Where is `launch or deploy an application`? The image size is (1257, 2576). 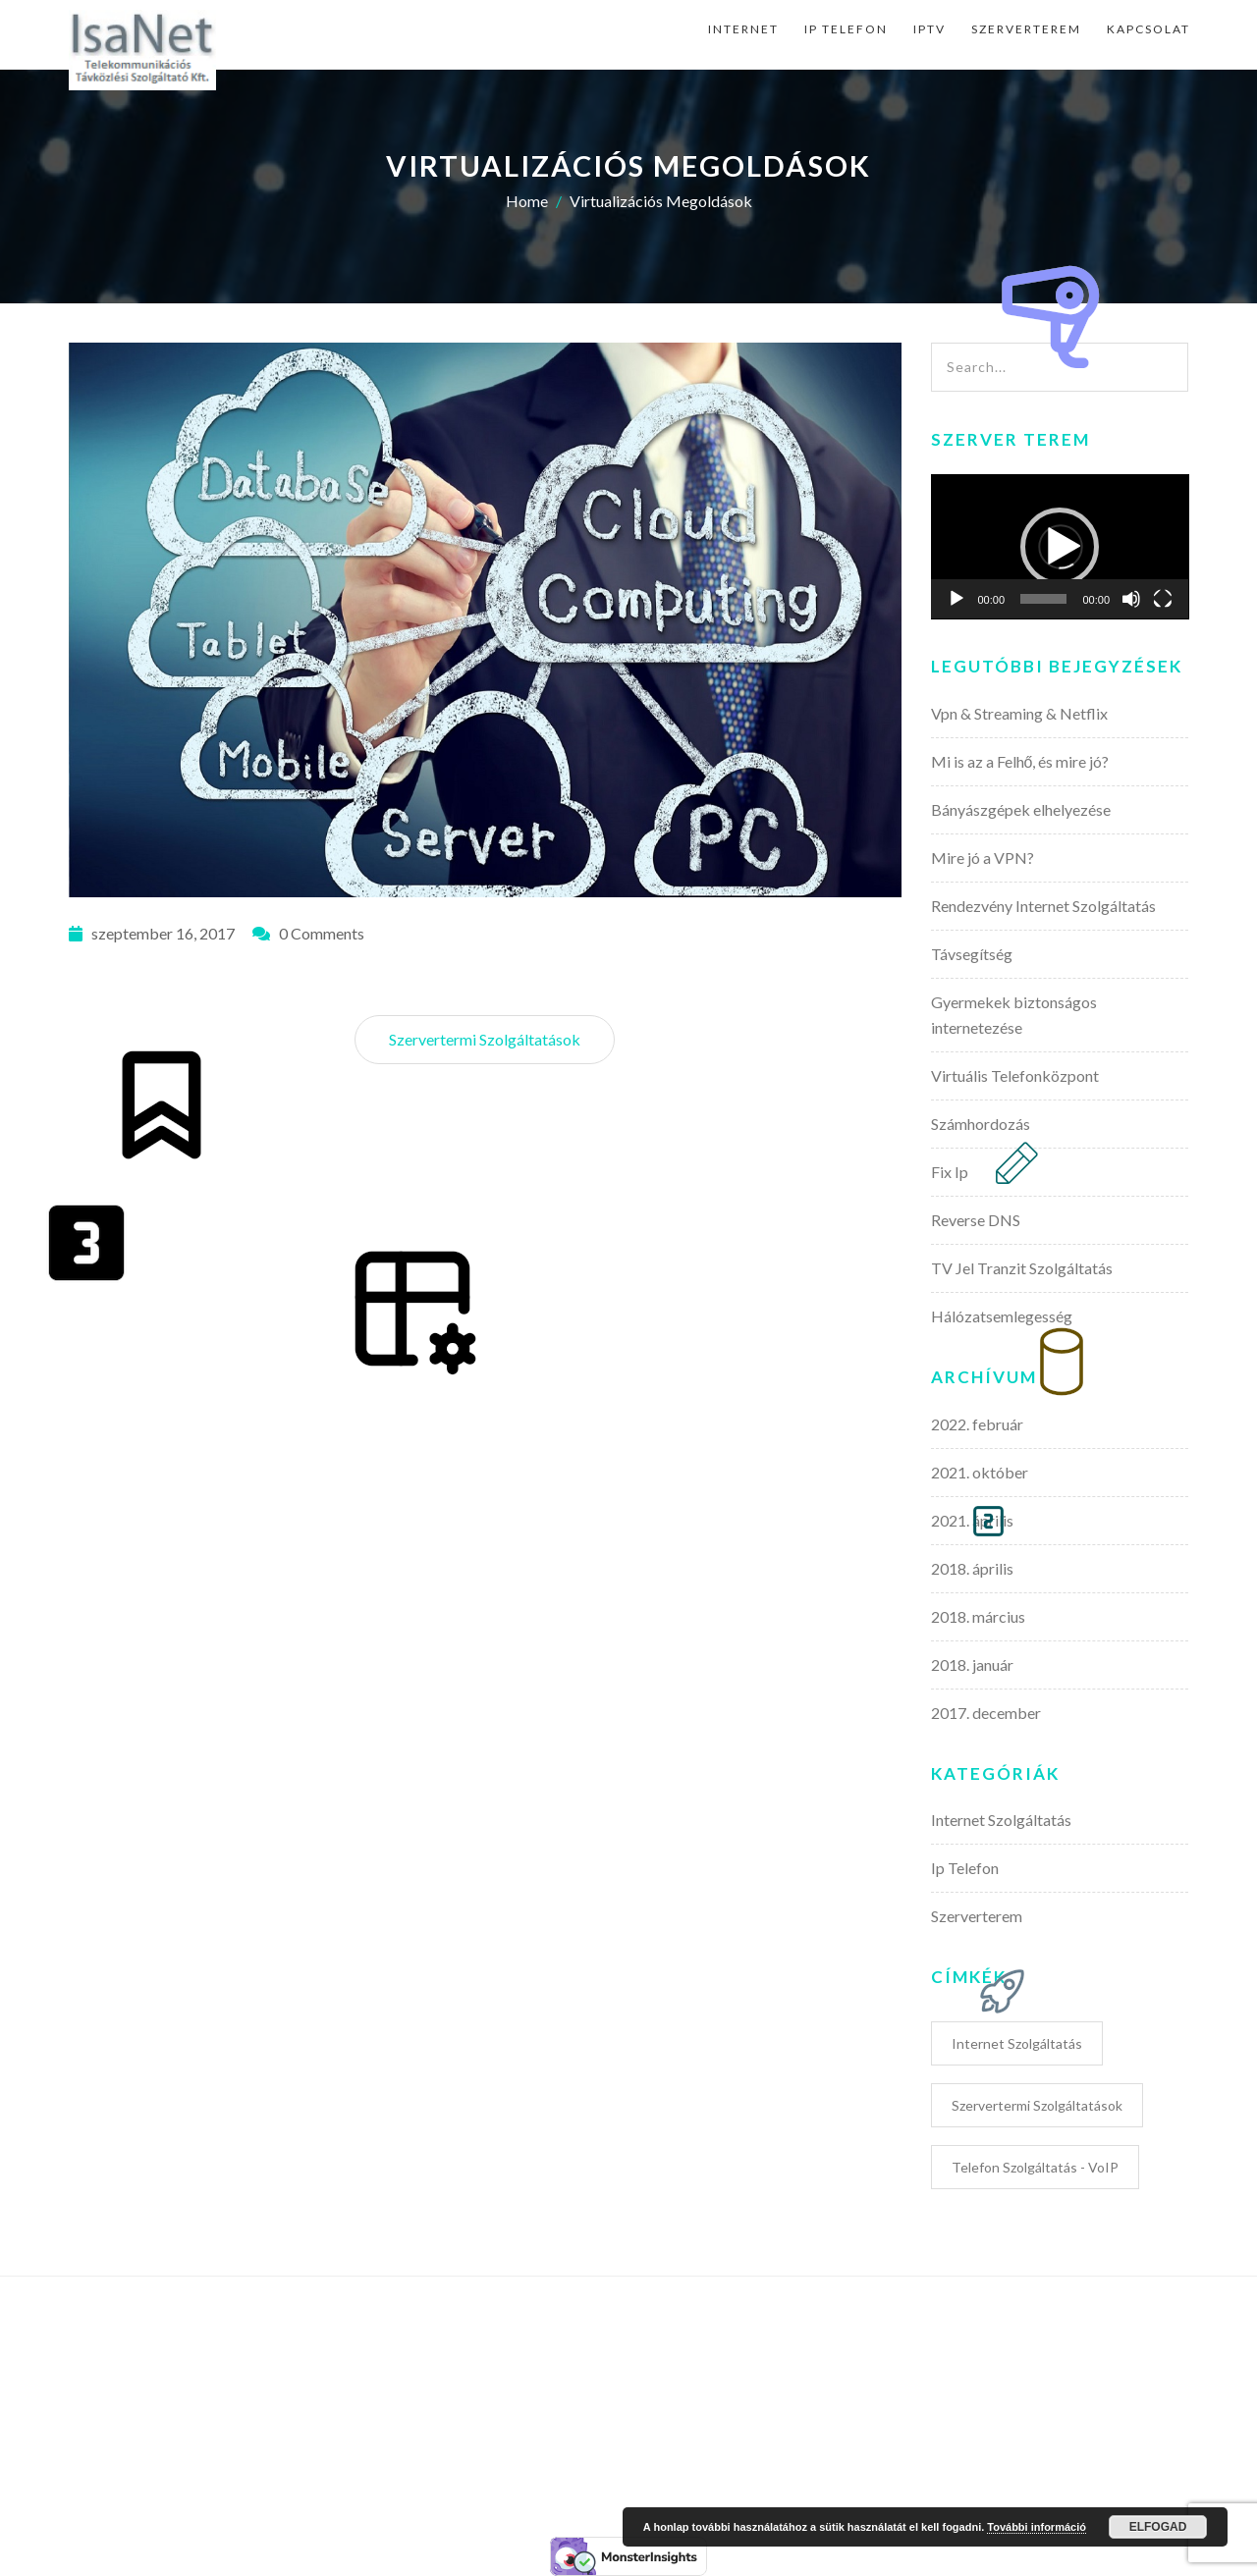
launch or deploy an application is located at coordinates (1002, 1991).